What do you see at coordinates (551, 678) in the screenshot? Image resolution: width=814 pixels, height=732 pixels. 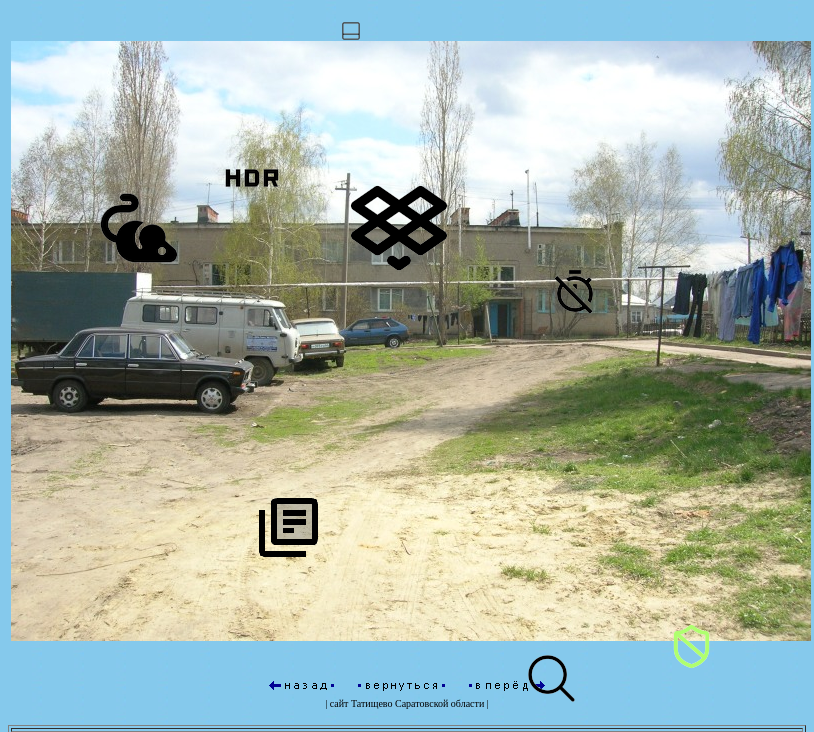 I see `search for content or items` at bounding box center [551, 678].